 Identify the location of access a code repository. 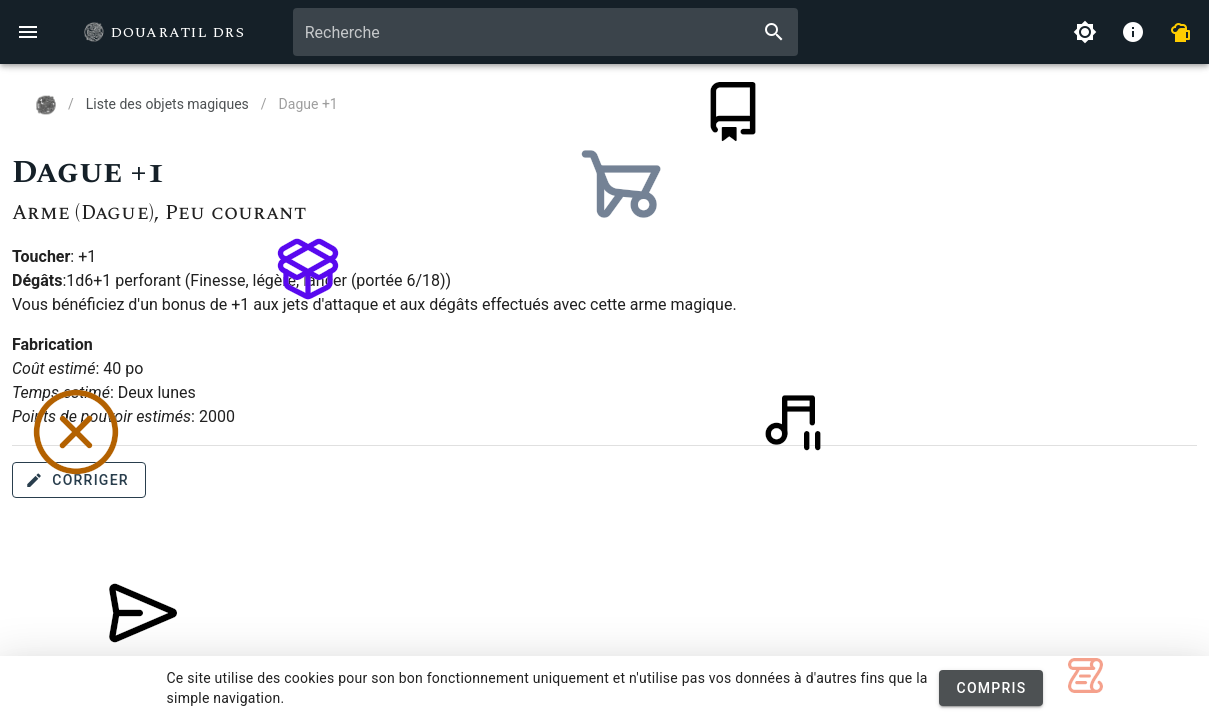
(733, 112).